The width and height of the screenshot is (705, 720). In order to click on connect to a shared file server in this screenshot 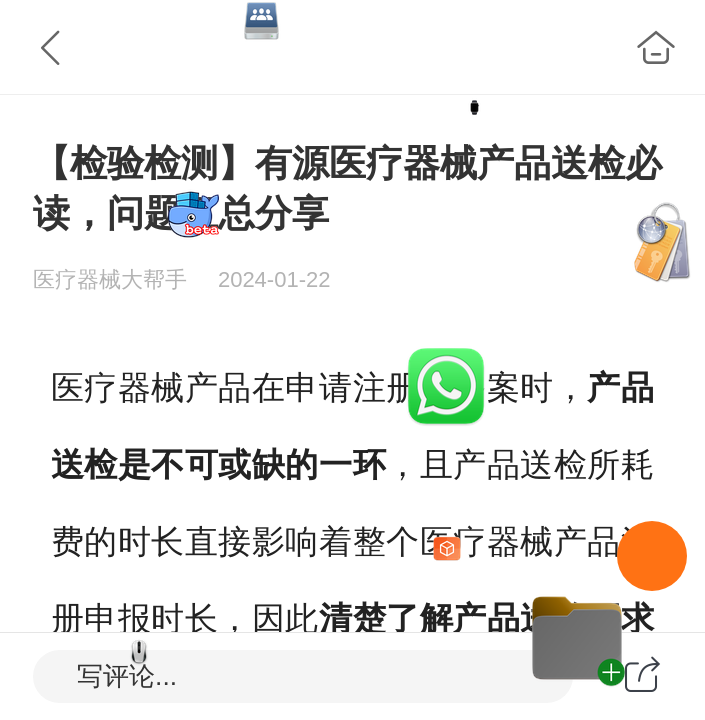, I will do `click(261, 21)`.